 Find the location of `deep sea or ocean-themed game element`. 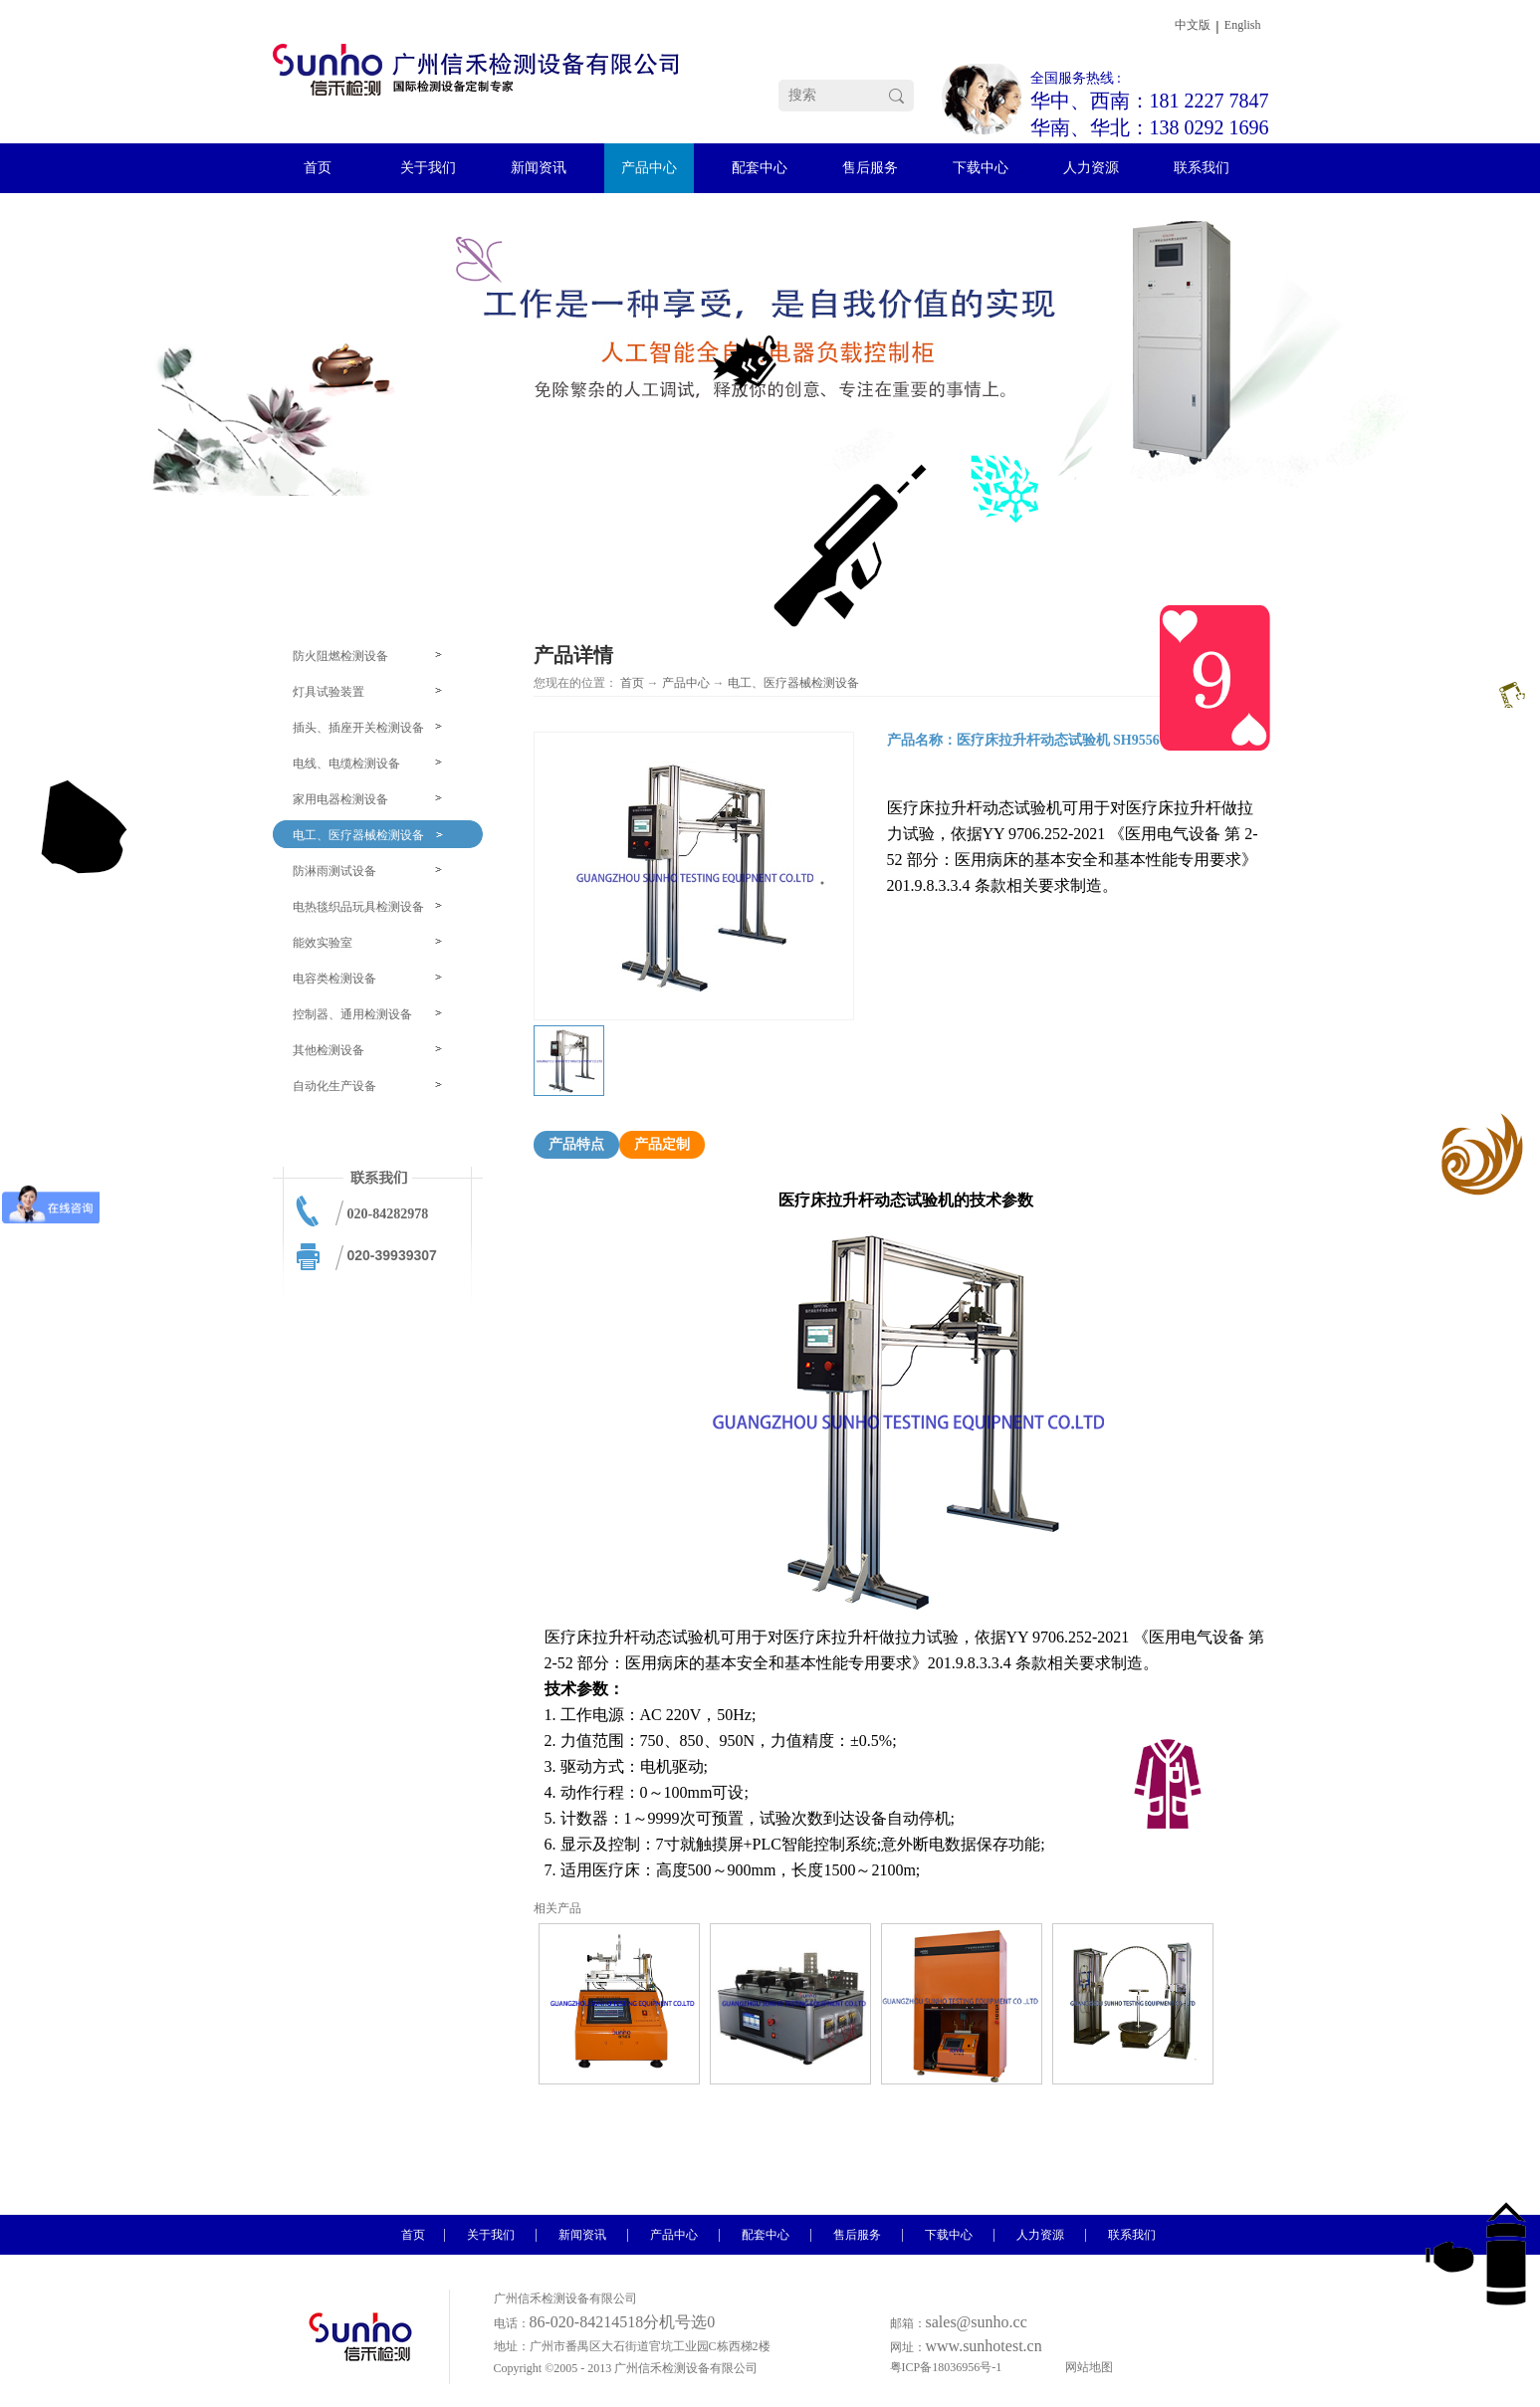

deep sea or ocean-themed game element is located at coordinates (744, 362).